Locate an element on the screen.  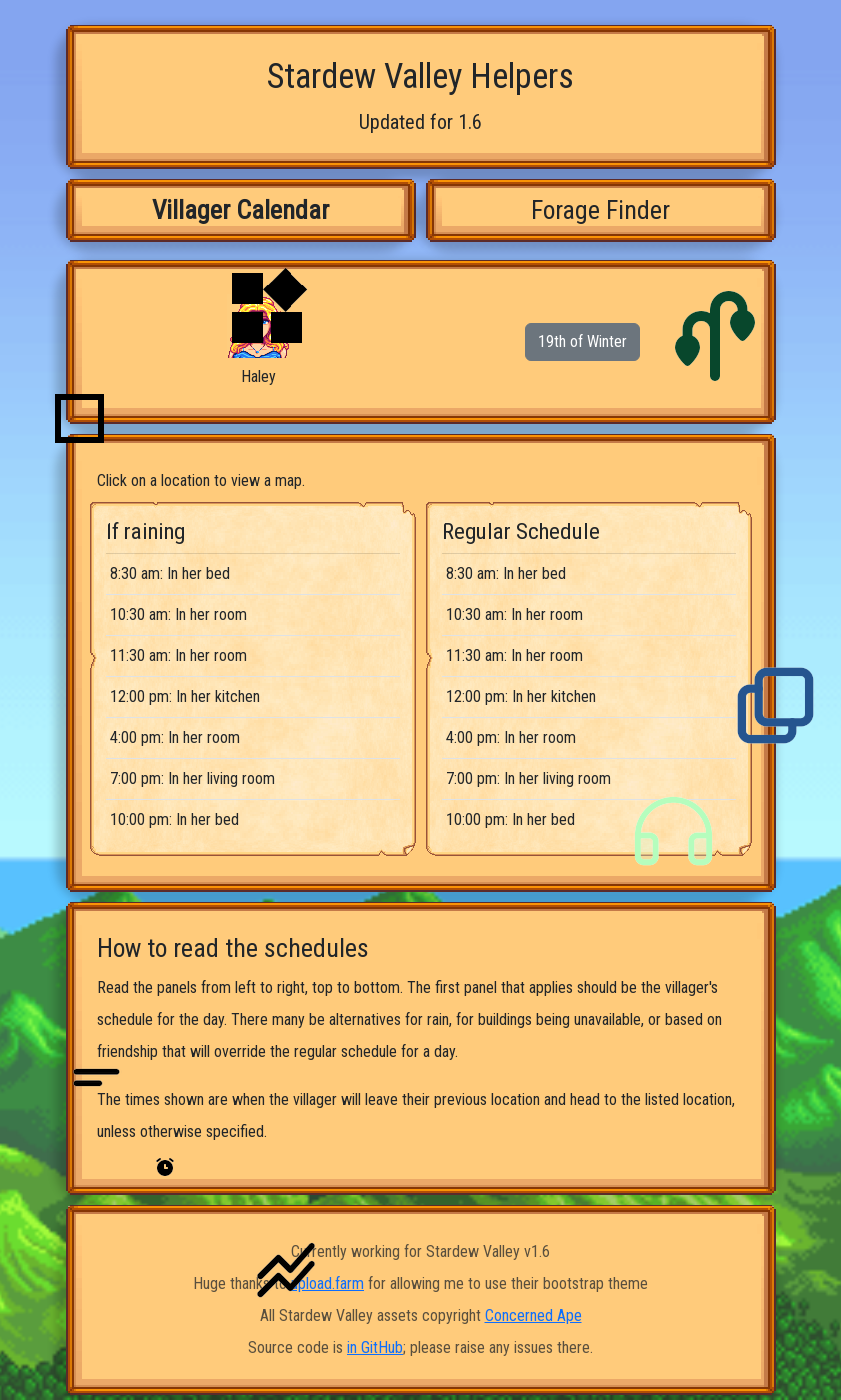
select a square crop ratio for an image is located at coordinates (79, 418).